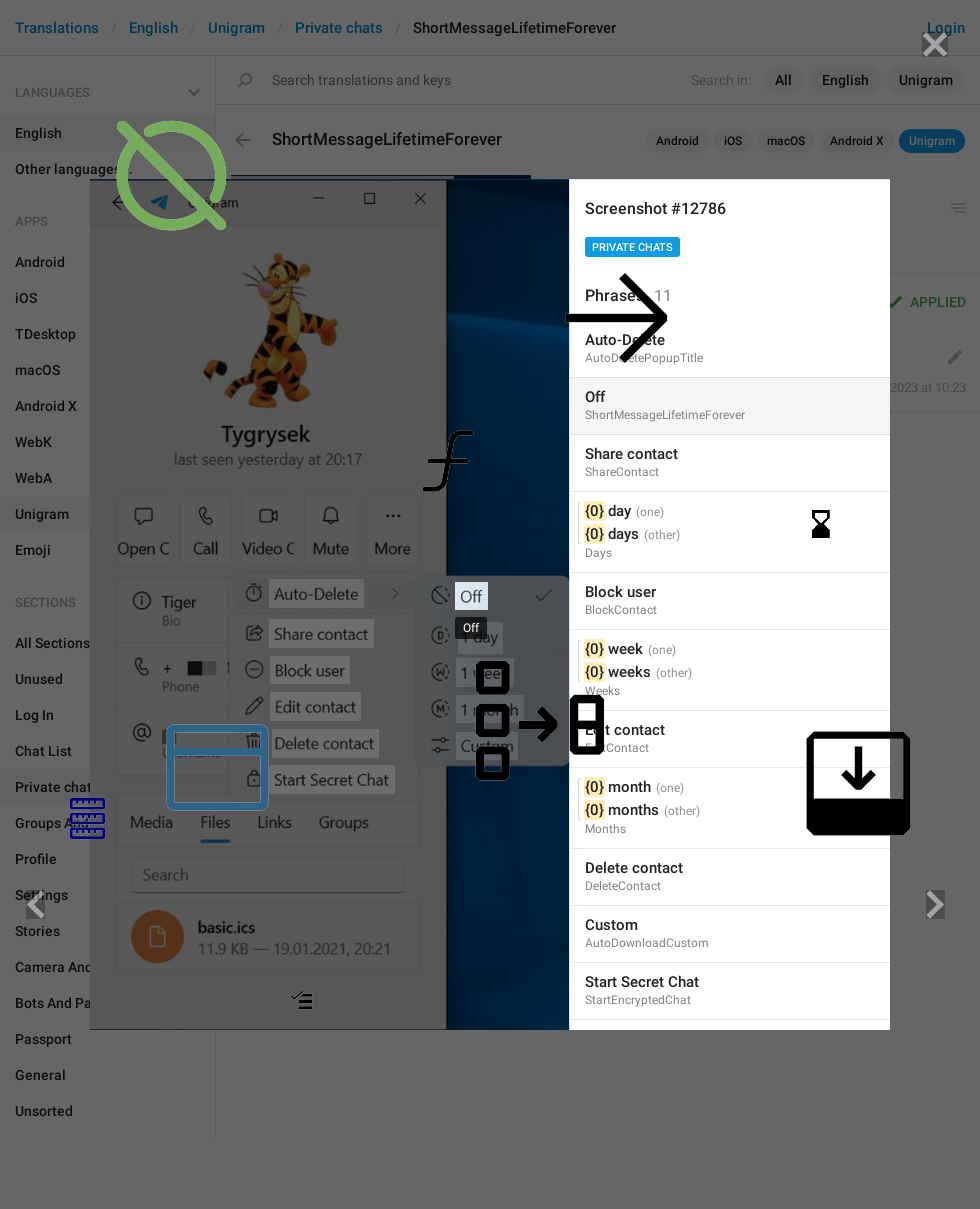  What do you see at coordinates (858, 783) in the screenshot?
I see `dock panel to bottom of editor` at bounding box center [858, 783].